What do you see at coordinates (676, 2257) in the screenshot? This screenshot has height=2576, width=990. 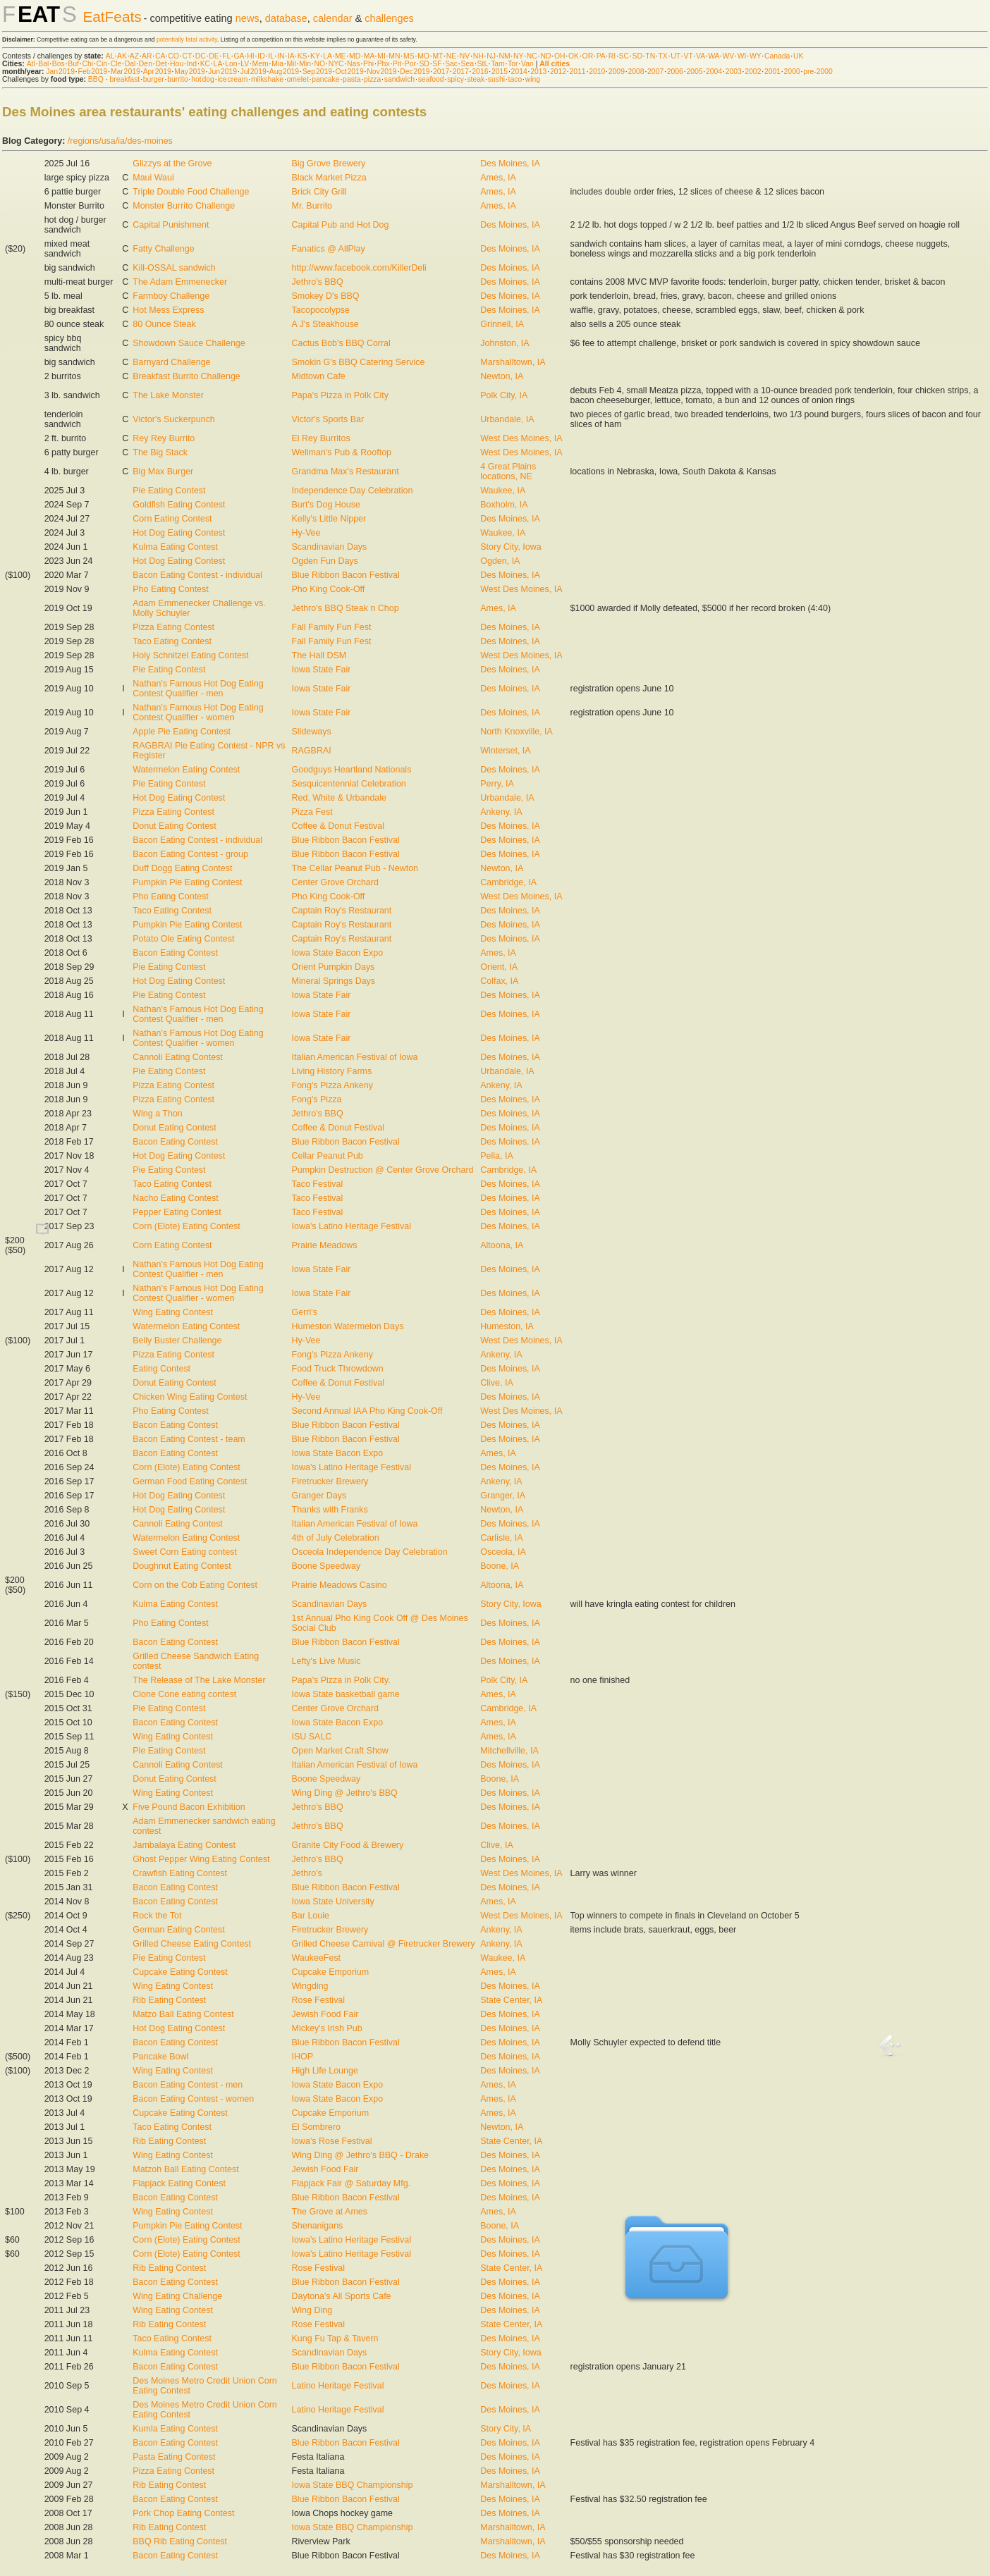 I see `open office documents folder` at bounding box center [676, 2257].